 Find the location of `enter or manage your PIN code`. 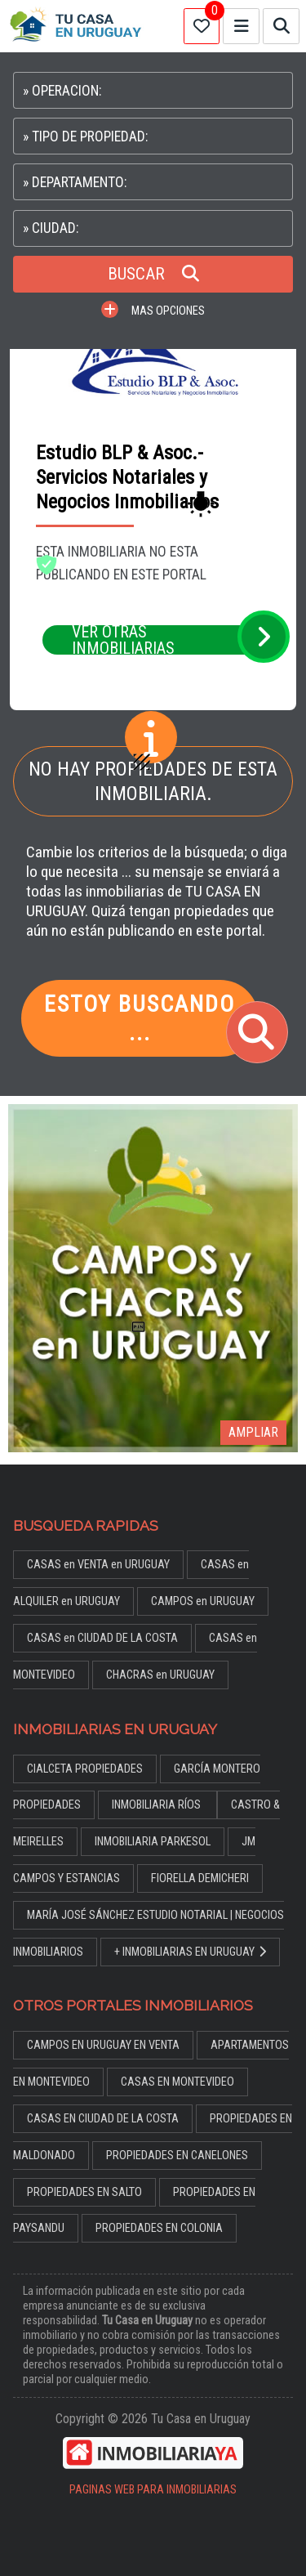

enter or manage your PIN code is located at coordinates (138, 1326).